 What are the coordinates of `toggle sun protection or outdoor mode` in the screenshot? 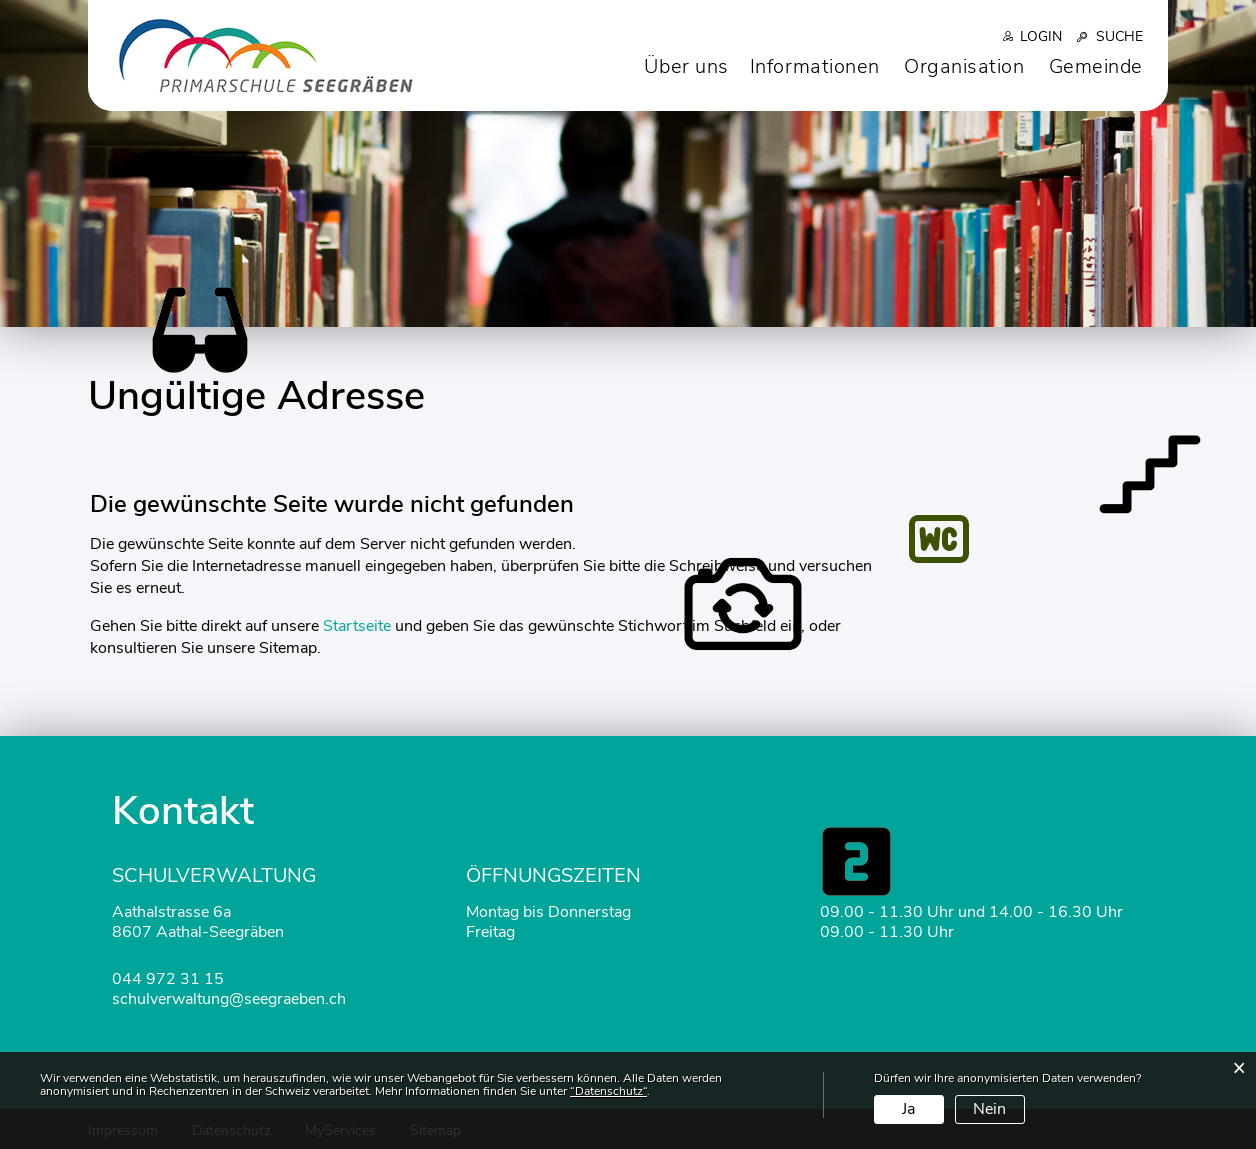 It's located at (200, 330).